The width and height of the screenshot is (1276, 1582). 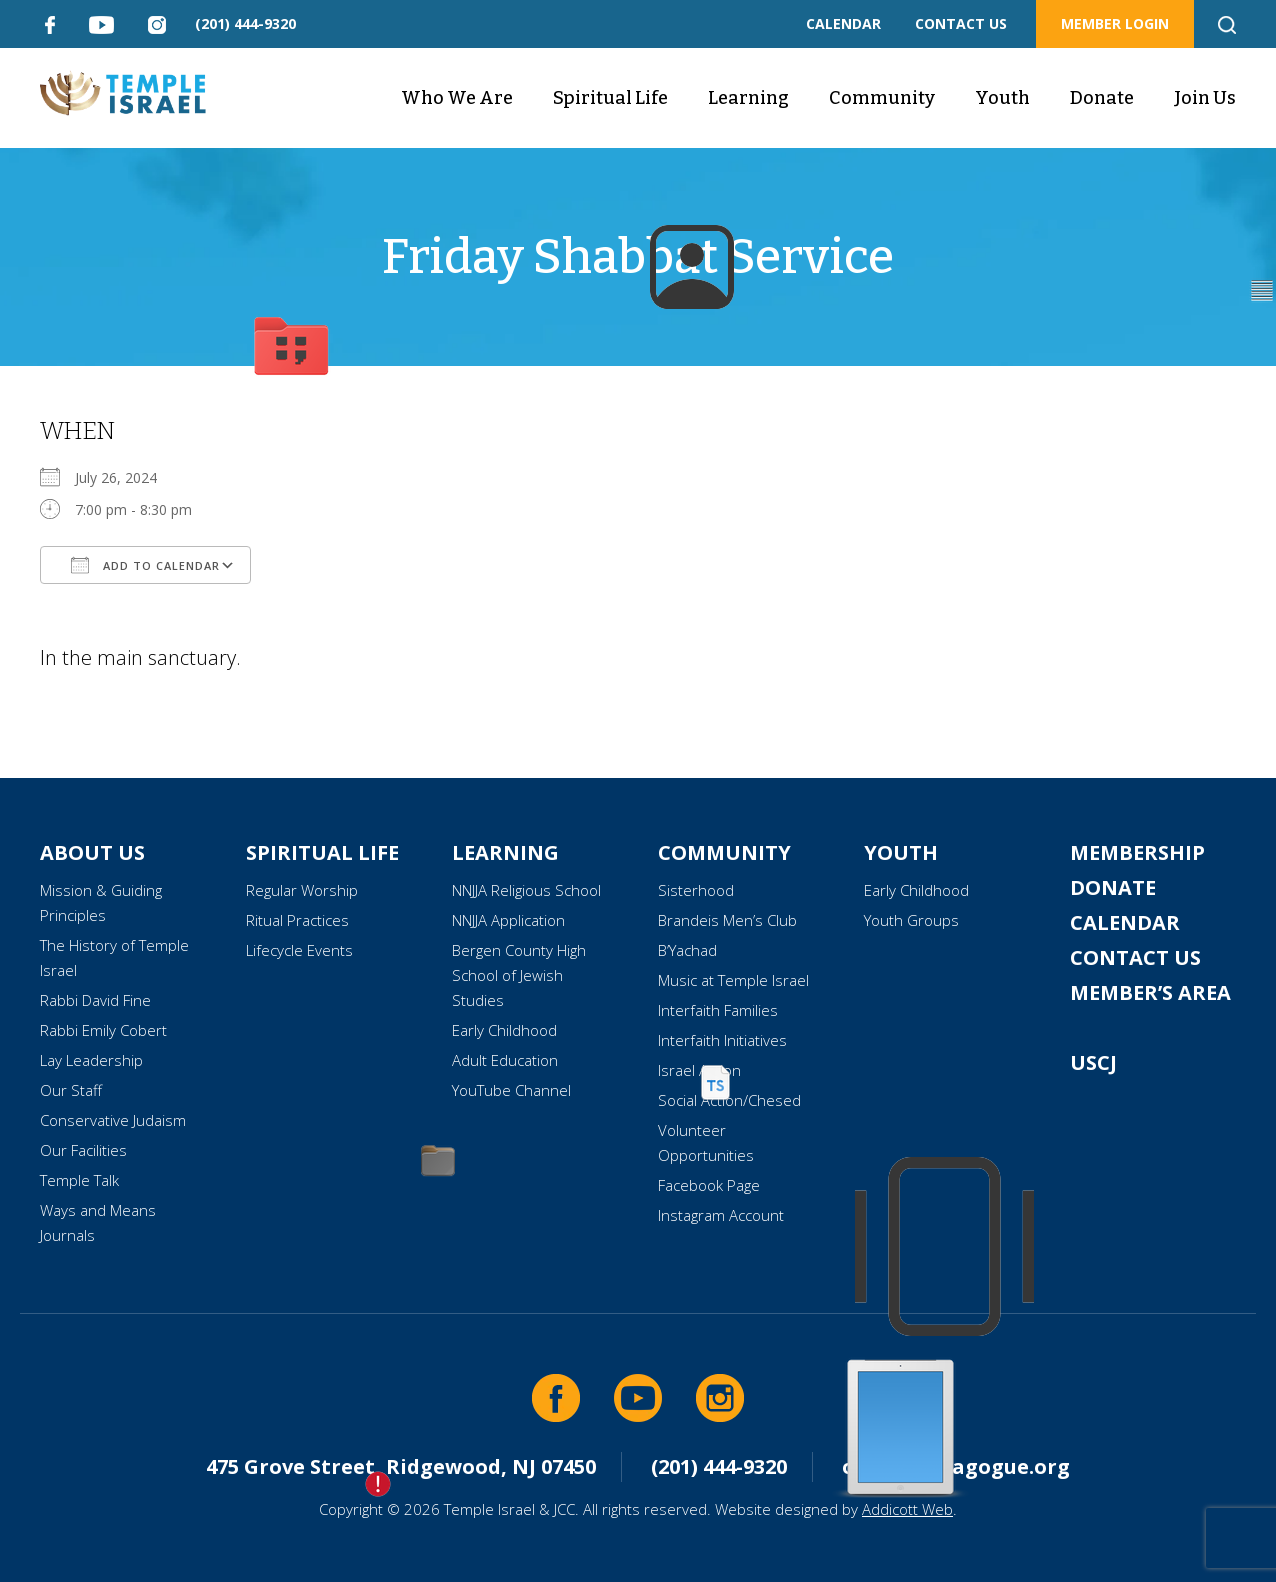 What do you see at coordinates (692, 267) in the screenshot?
I see `configure login screen settings` at bounding box center [692, 267].